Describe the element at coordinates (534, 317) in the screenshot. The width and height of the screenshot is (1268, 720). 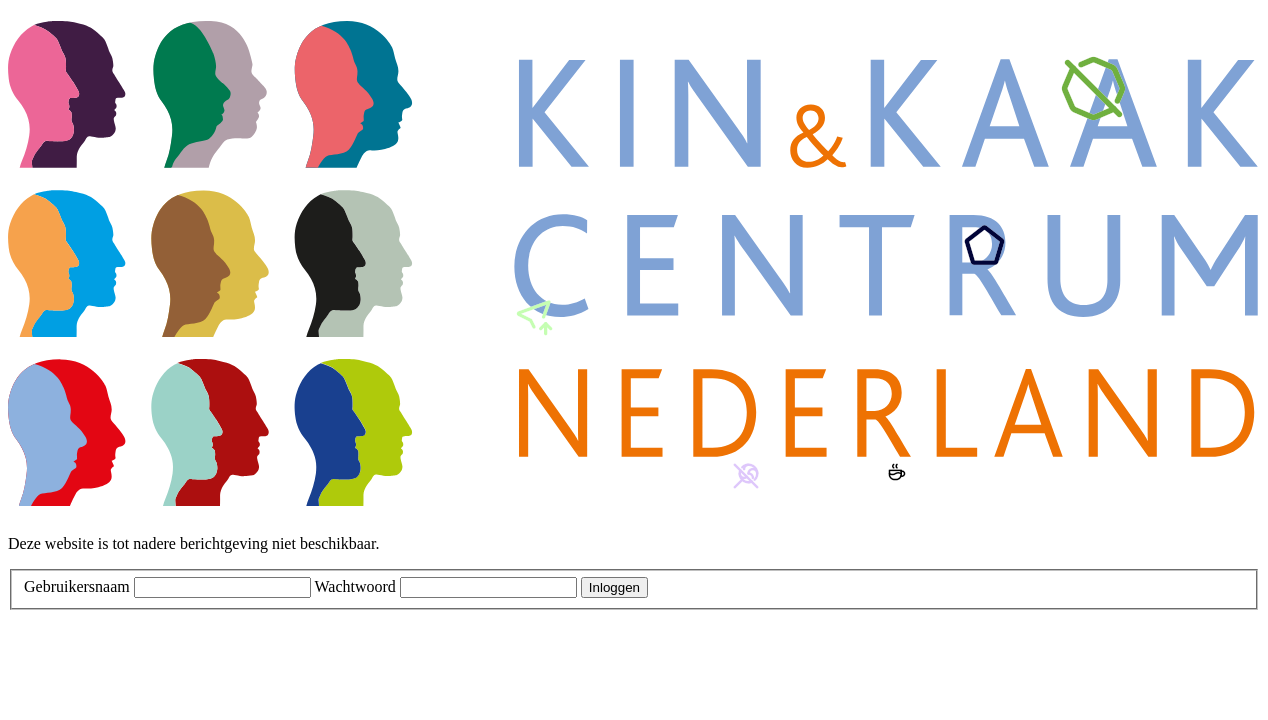
I see `upload or share your current location` at that location.